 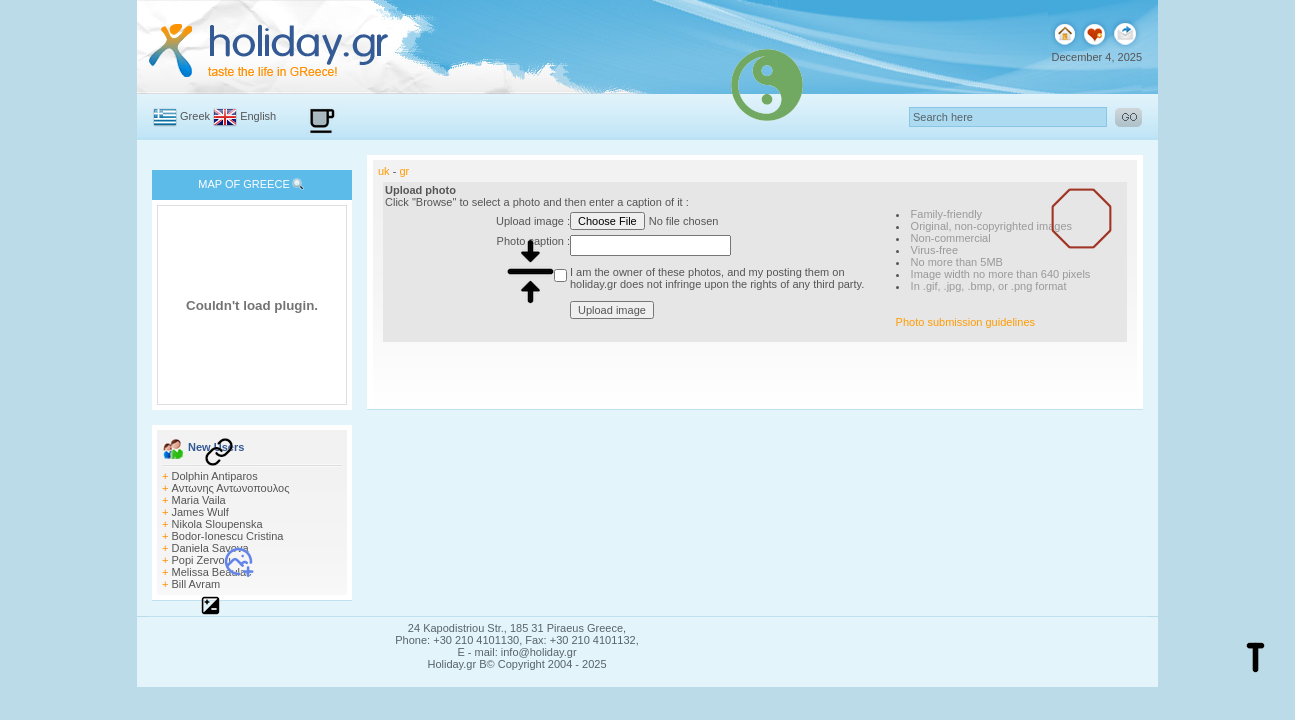 What do you see at coordinates (219, 452) in the screenshot?
I see `copy or share a link` at bounding box center [219, 452].